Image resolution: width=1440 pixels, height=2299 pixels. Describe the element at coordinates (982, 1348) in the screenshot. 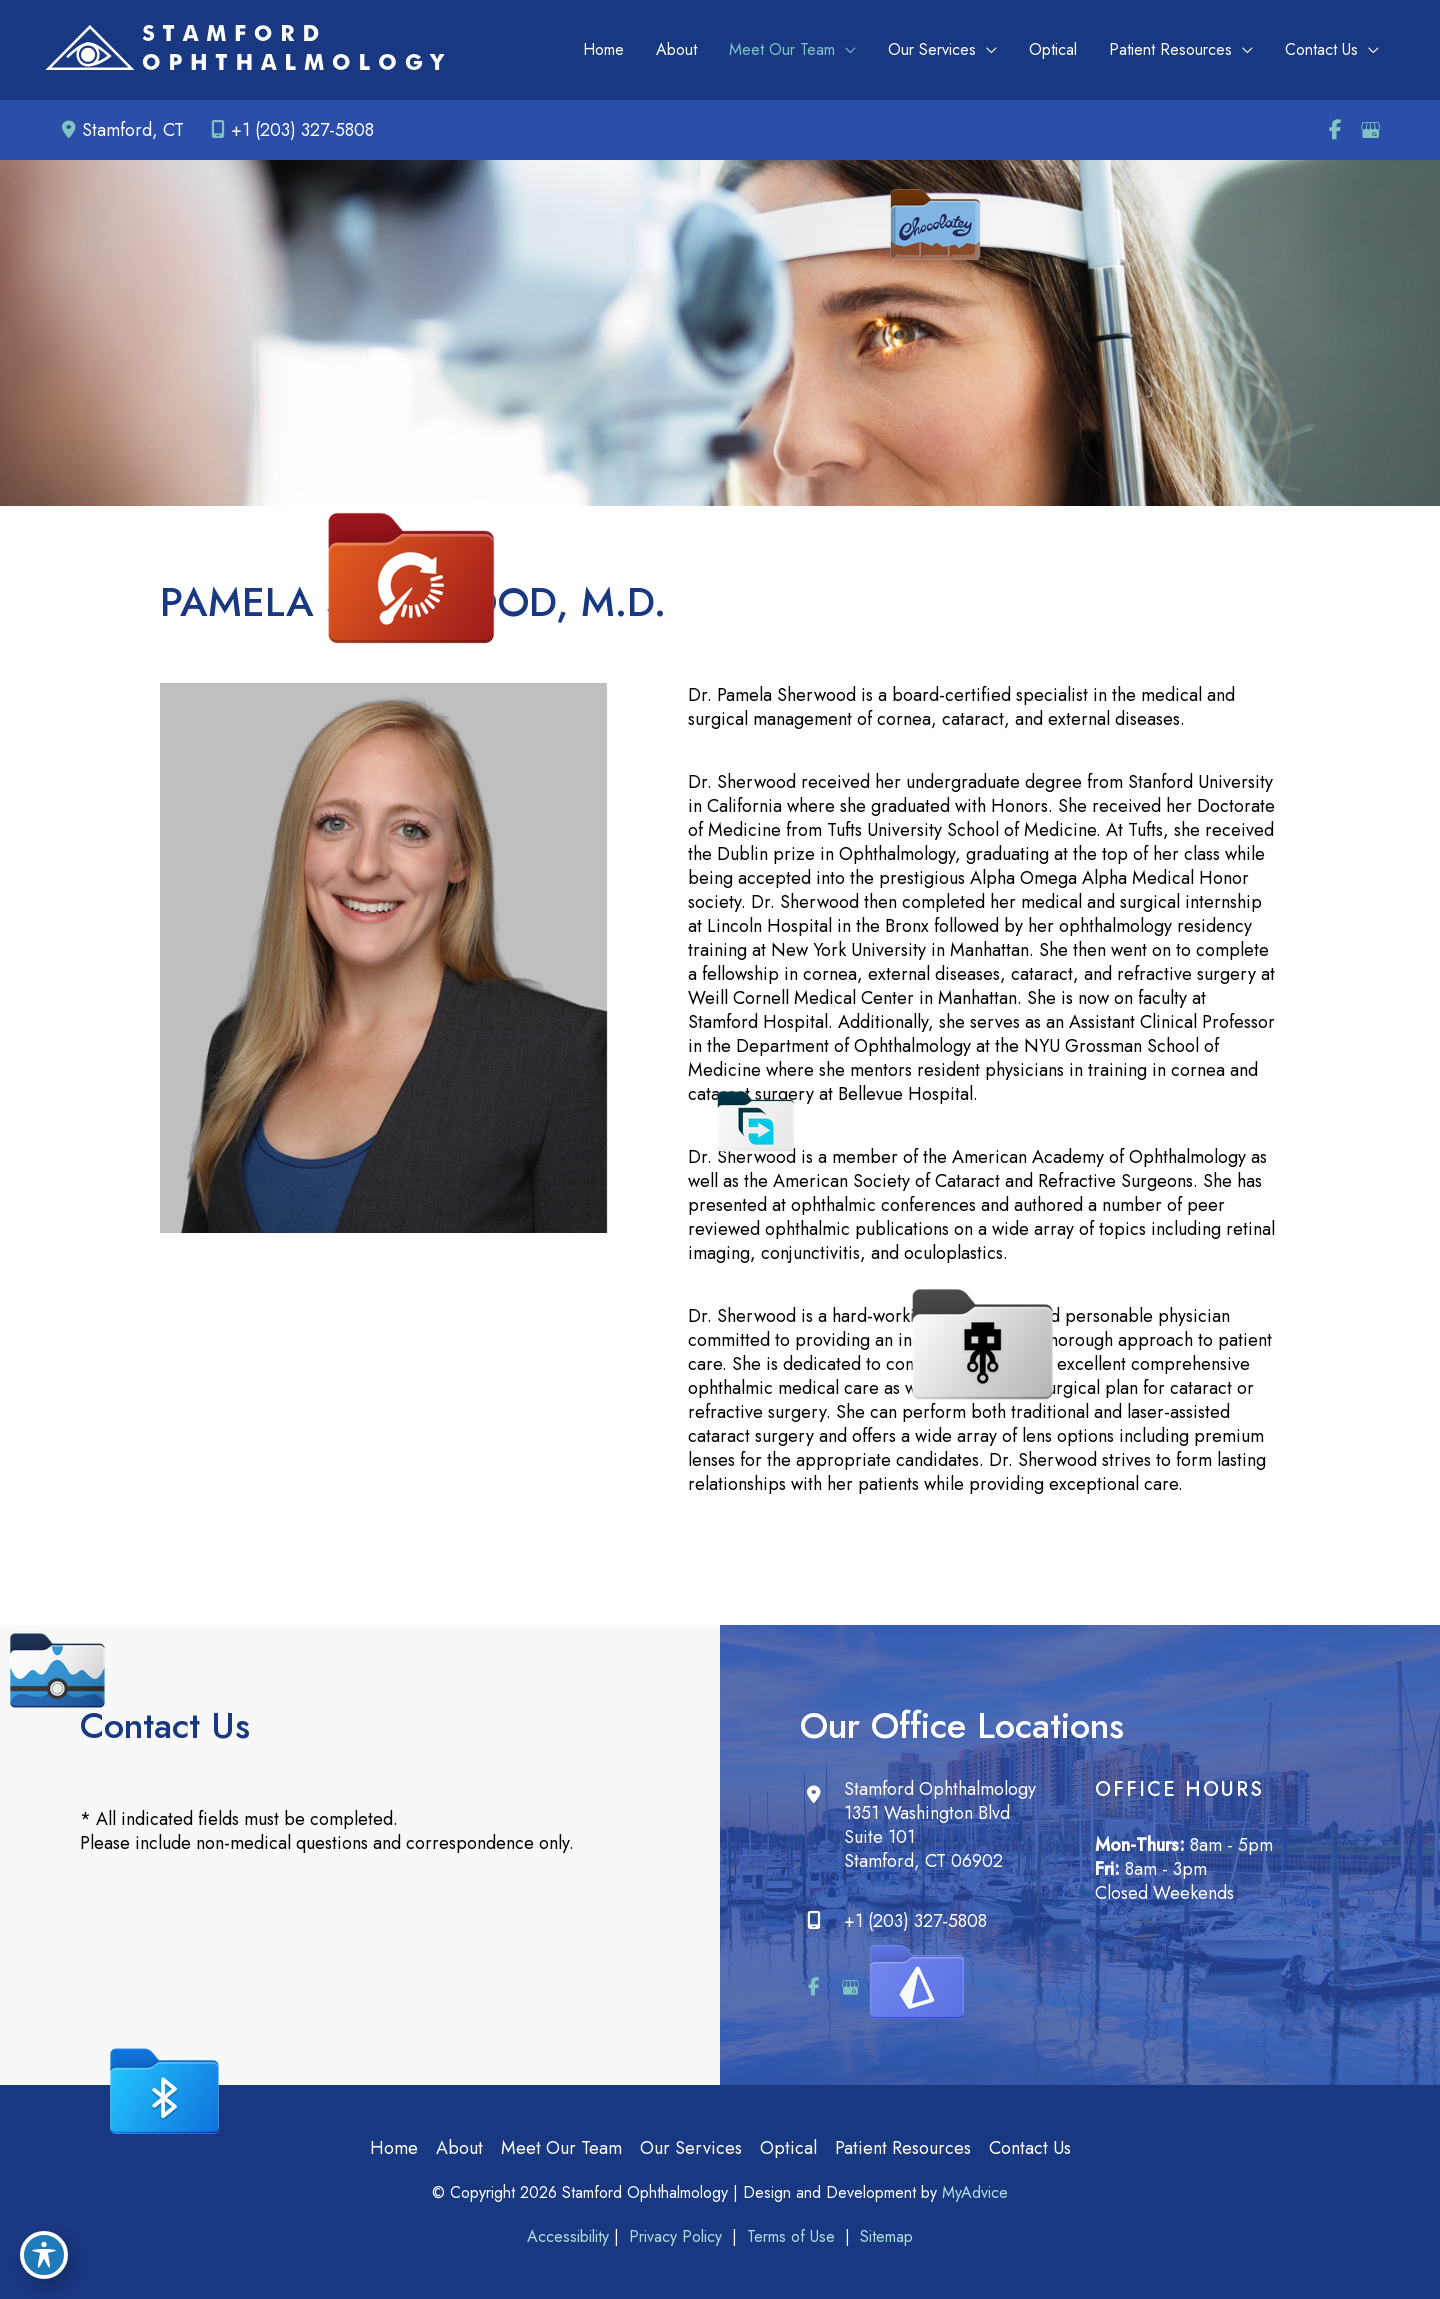

I see `folder containing USB security testing tools` at that location.